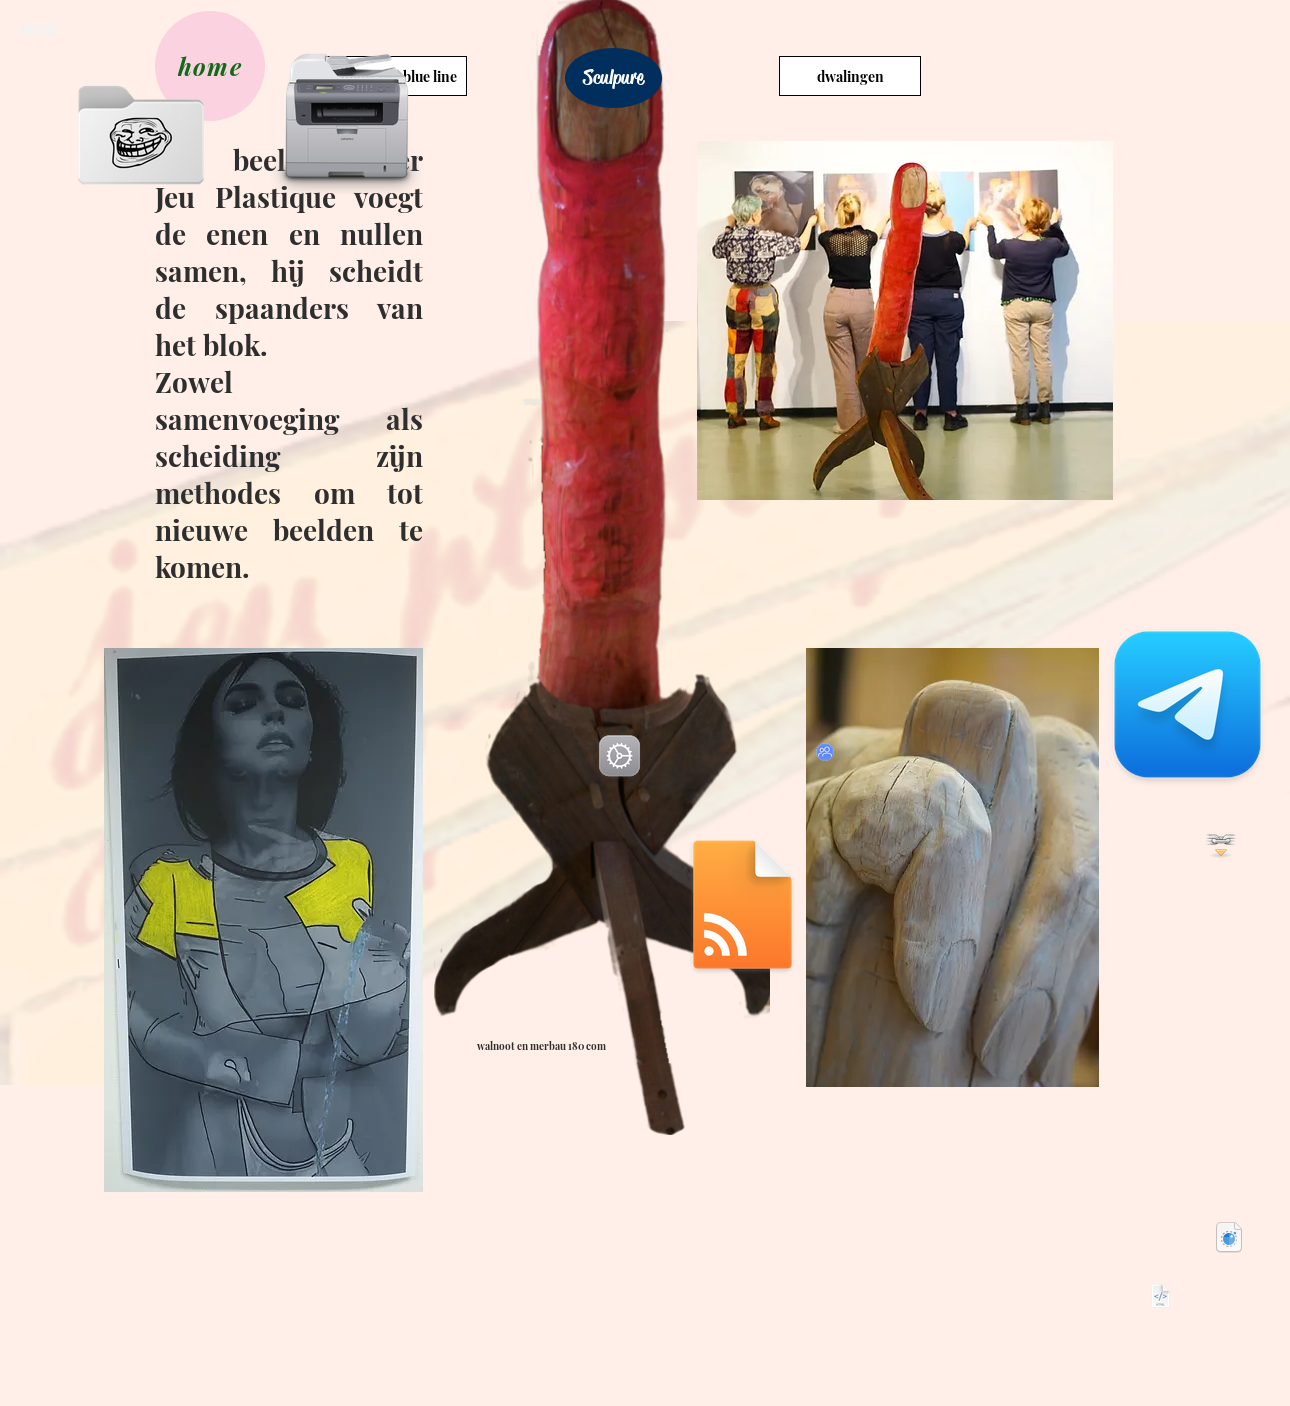  Describe the element at coordinates (825, 752) in the screenshot. I see `switch user account` at that location.